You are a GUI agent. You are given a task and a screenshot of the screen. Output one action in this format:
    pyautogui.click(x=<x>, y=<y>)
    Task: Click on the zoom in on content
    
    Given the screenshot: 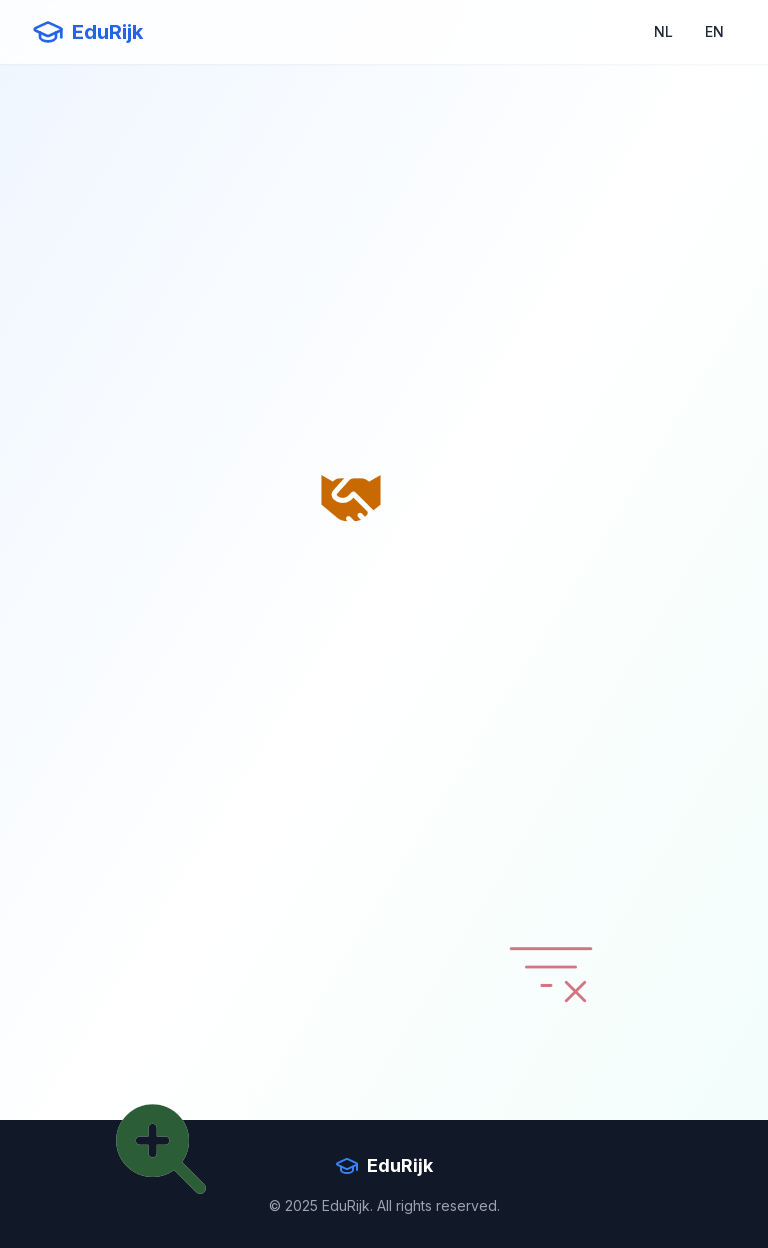 What is the action you would take?
    pyautogui.click(x=161, y=1149)
    